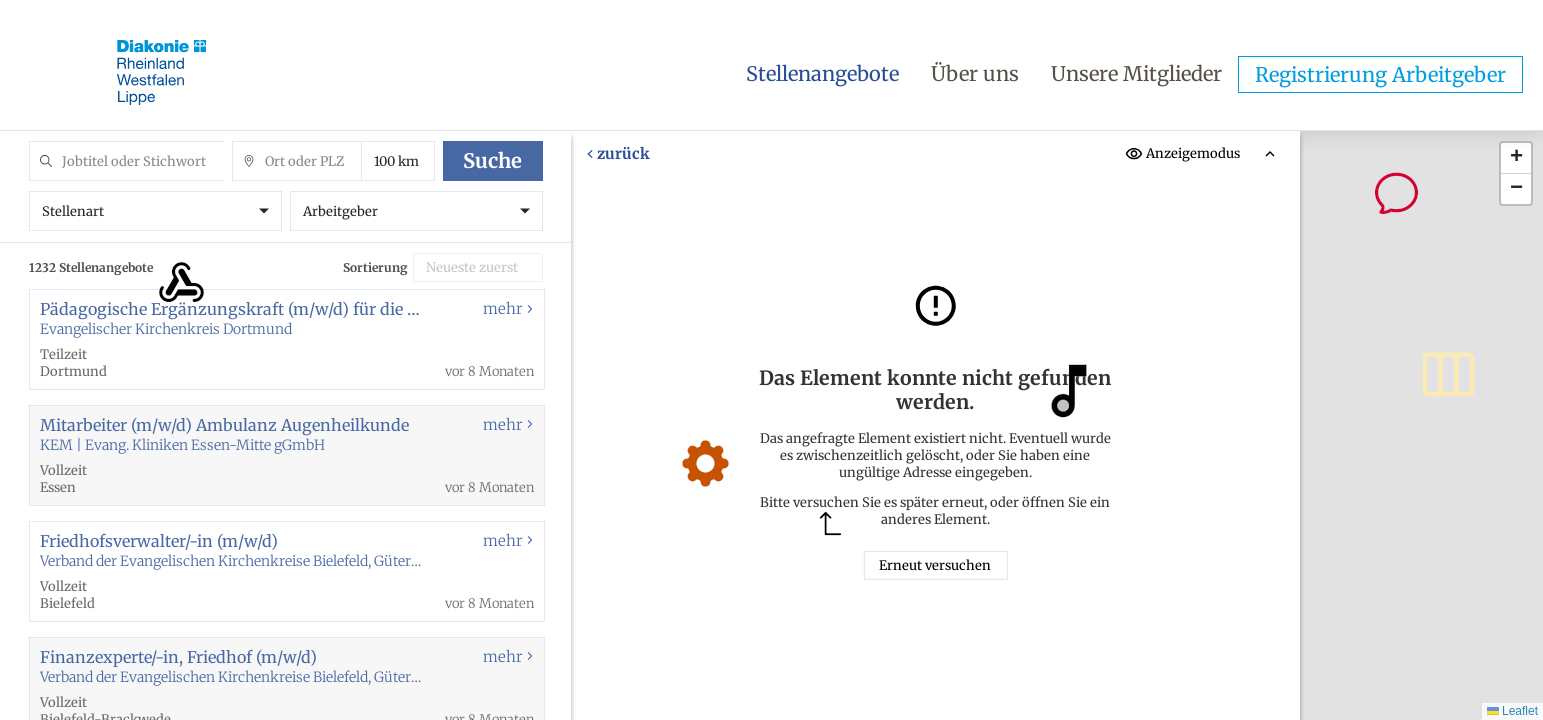 Image resolution: width=1543 pixels, height=720 pixels. Describe the element at coordinates (830, 523) in the screenshot. I see `go back and up to previous level` at that location.